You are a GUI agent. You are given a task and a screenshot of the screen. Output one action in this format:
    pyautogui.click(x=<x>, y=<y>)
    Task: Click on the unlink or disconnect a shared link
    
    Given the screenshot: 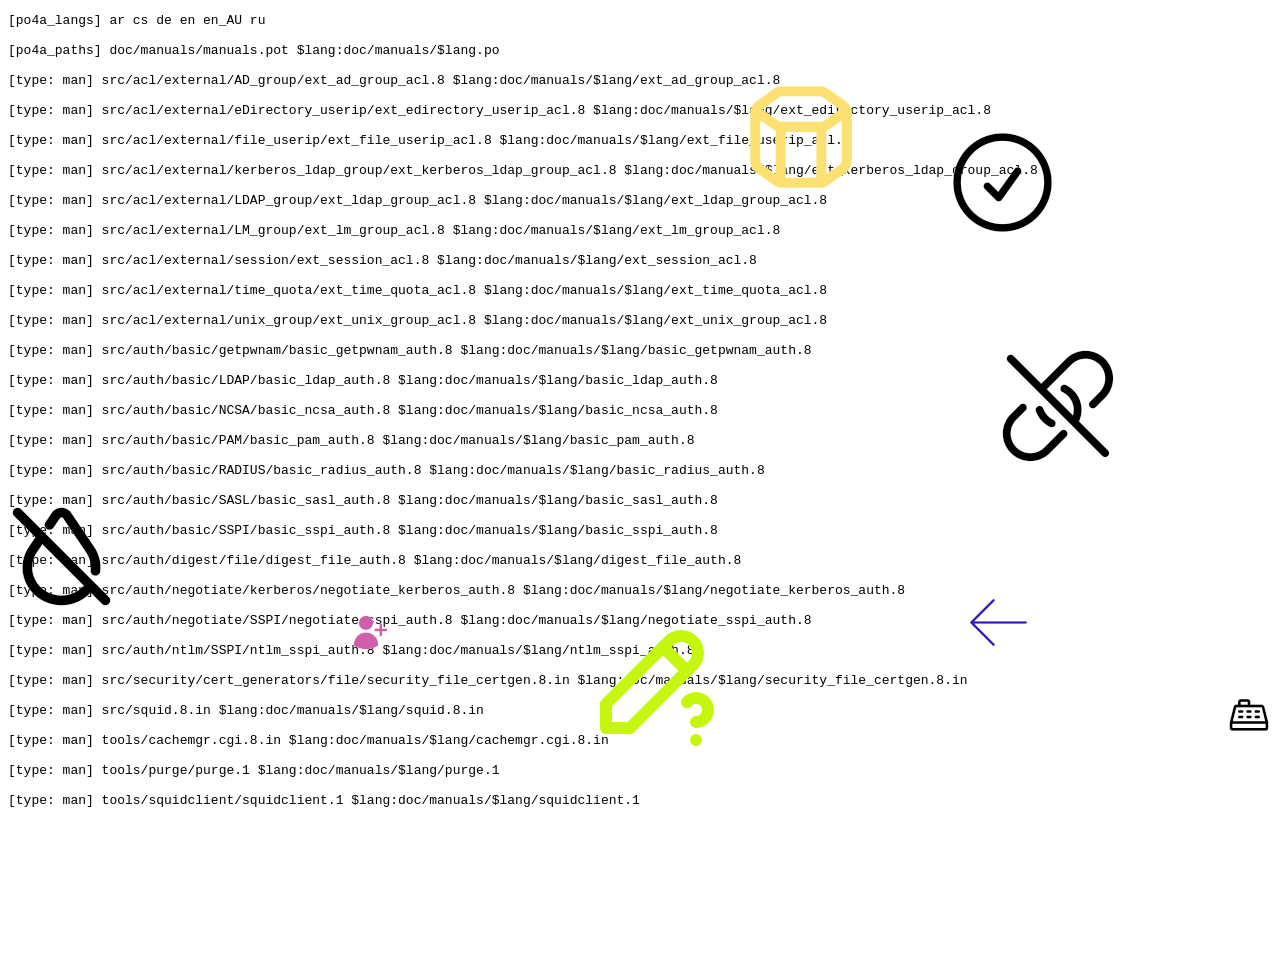 What is the action you would take?
    pyautogui.click(x=1058, y=406)
    